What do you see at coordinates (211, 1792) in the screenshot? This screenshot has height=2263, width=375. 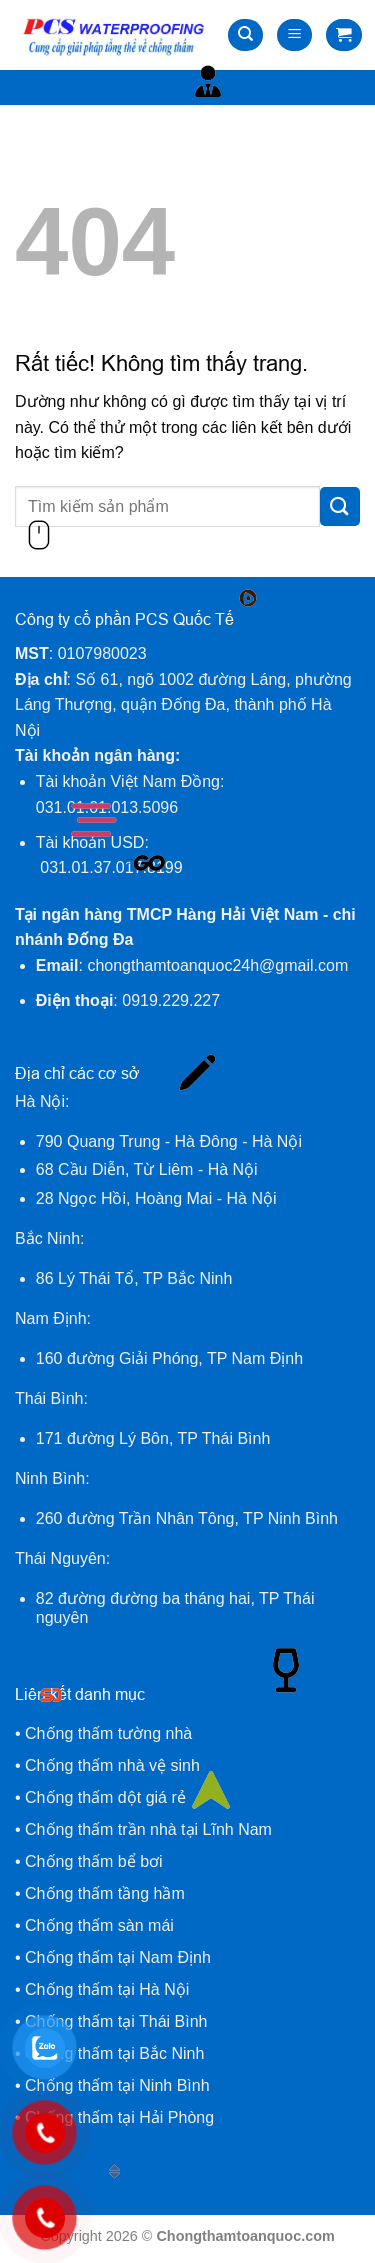 I see `start navigation or get directions` at bounding box center [211, 1792].